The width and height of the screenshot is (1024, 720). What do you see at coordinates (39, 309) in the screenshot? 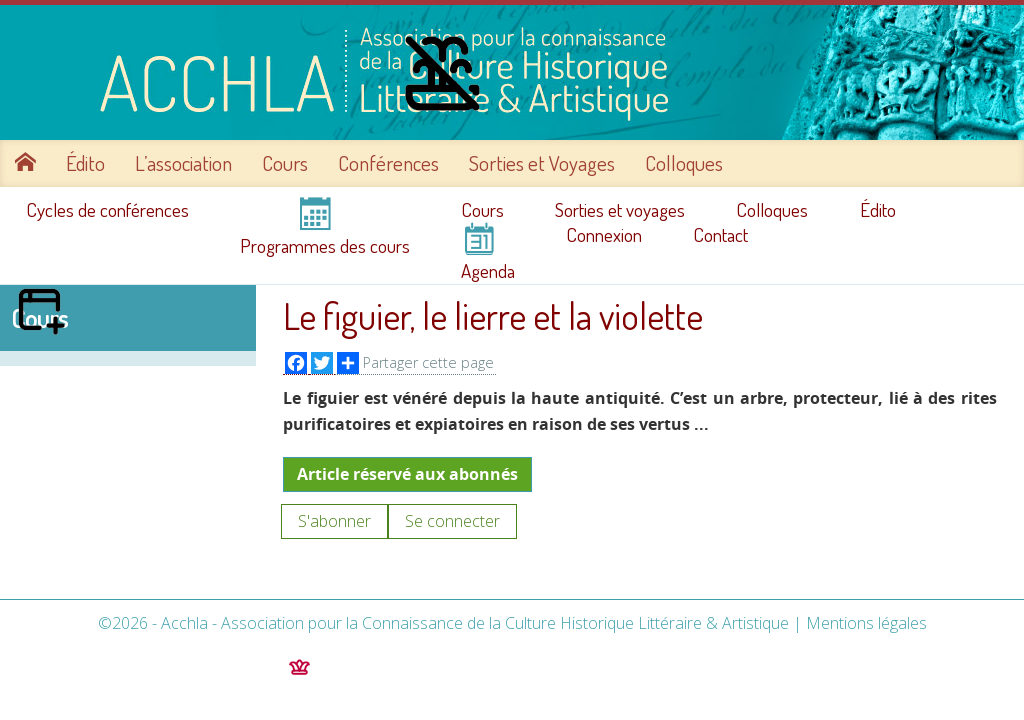
I see `open a new browser tab` at bounding box center [39, 309].